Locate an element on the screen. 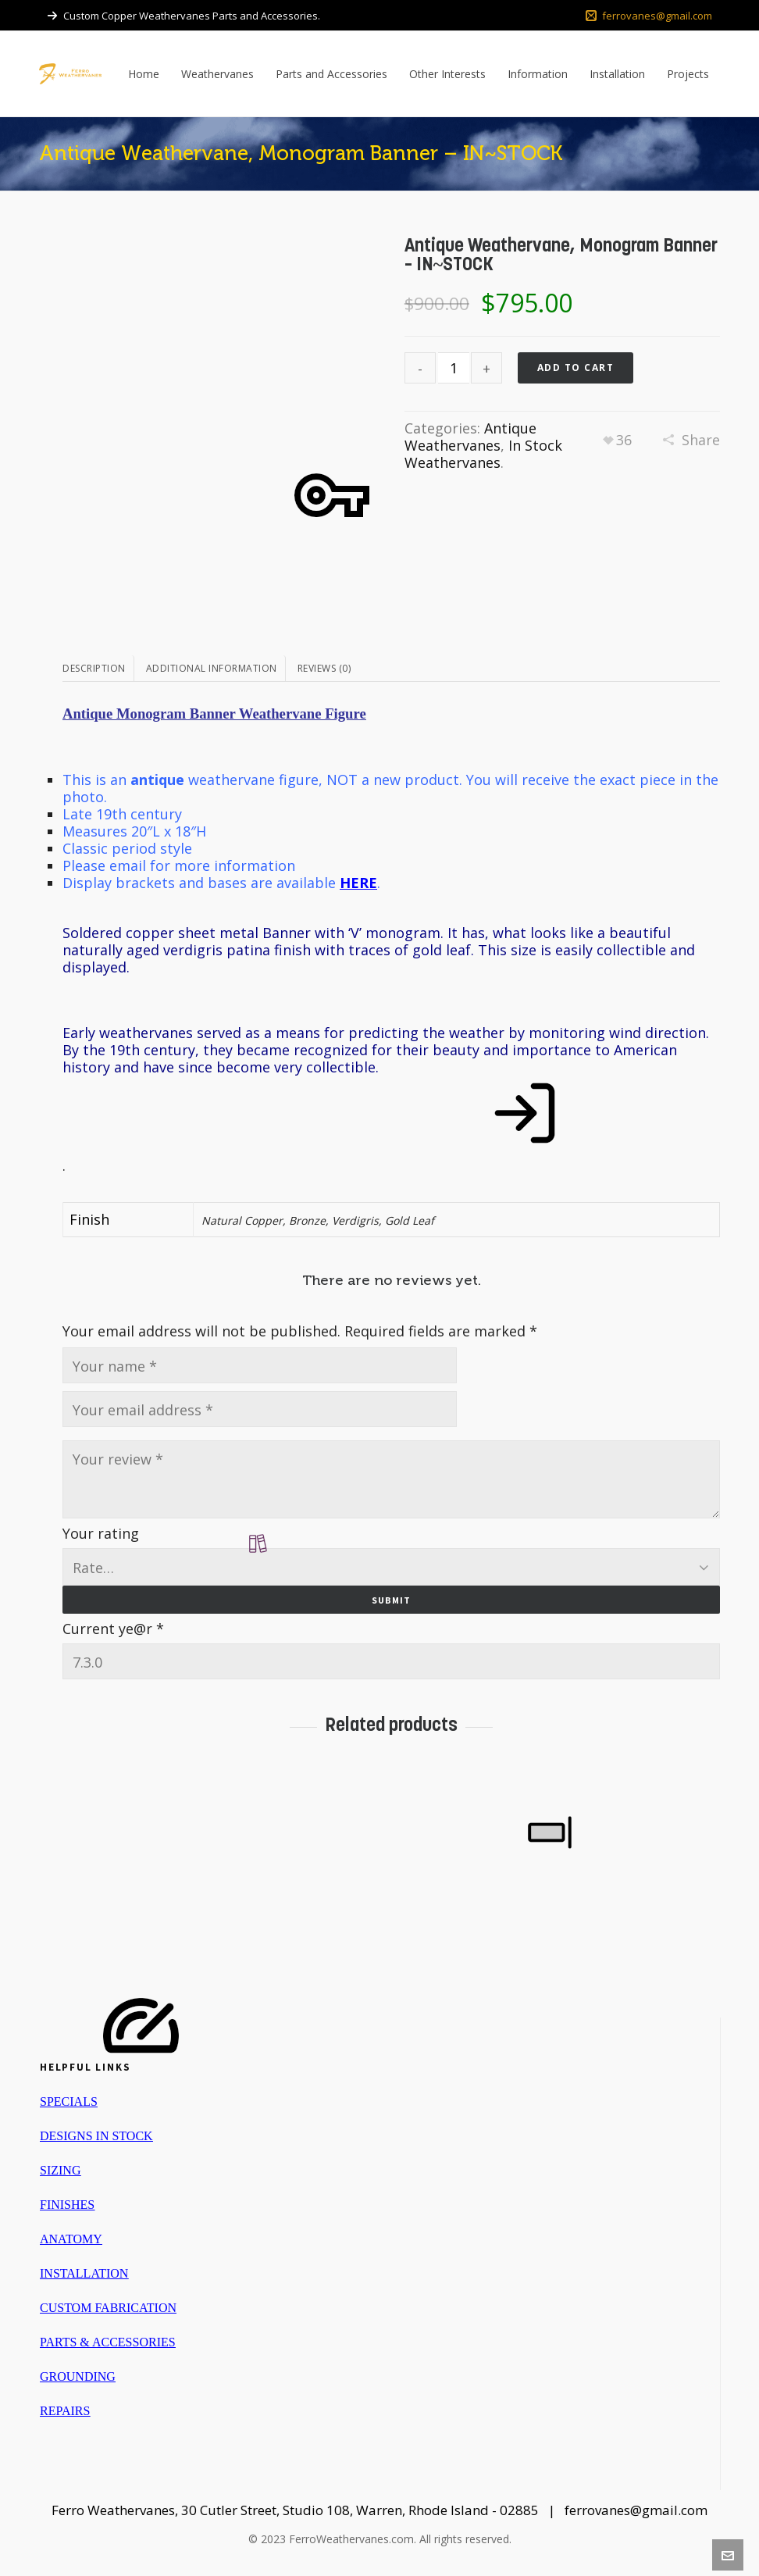 This screenshot has height=2576, width=759. sign in to your account is located at coordinates (525, 1113).